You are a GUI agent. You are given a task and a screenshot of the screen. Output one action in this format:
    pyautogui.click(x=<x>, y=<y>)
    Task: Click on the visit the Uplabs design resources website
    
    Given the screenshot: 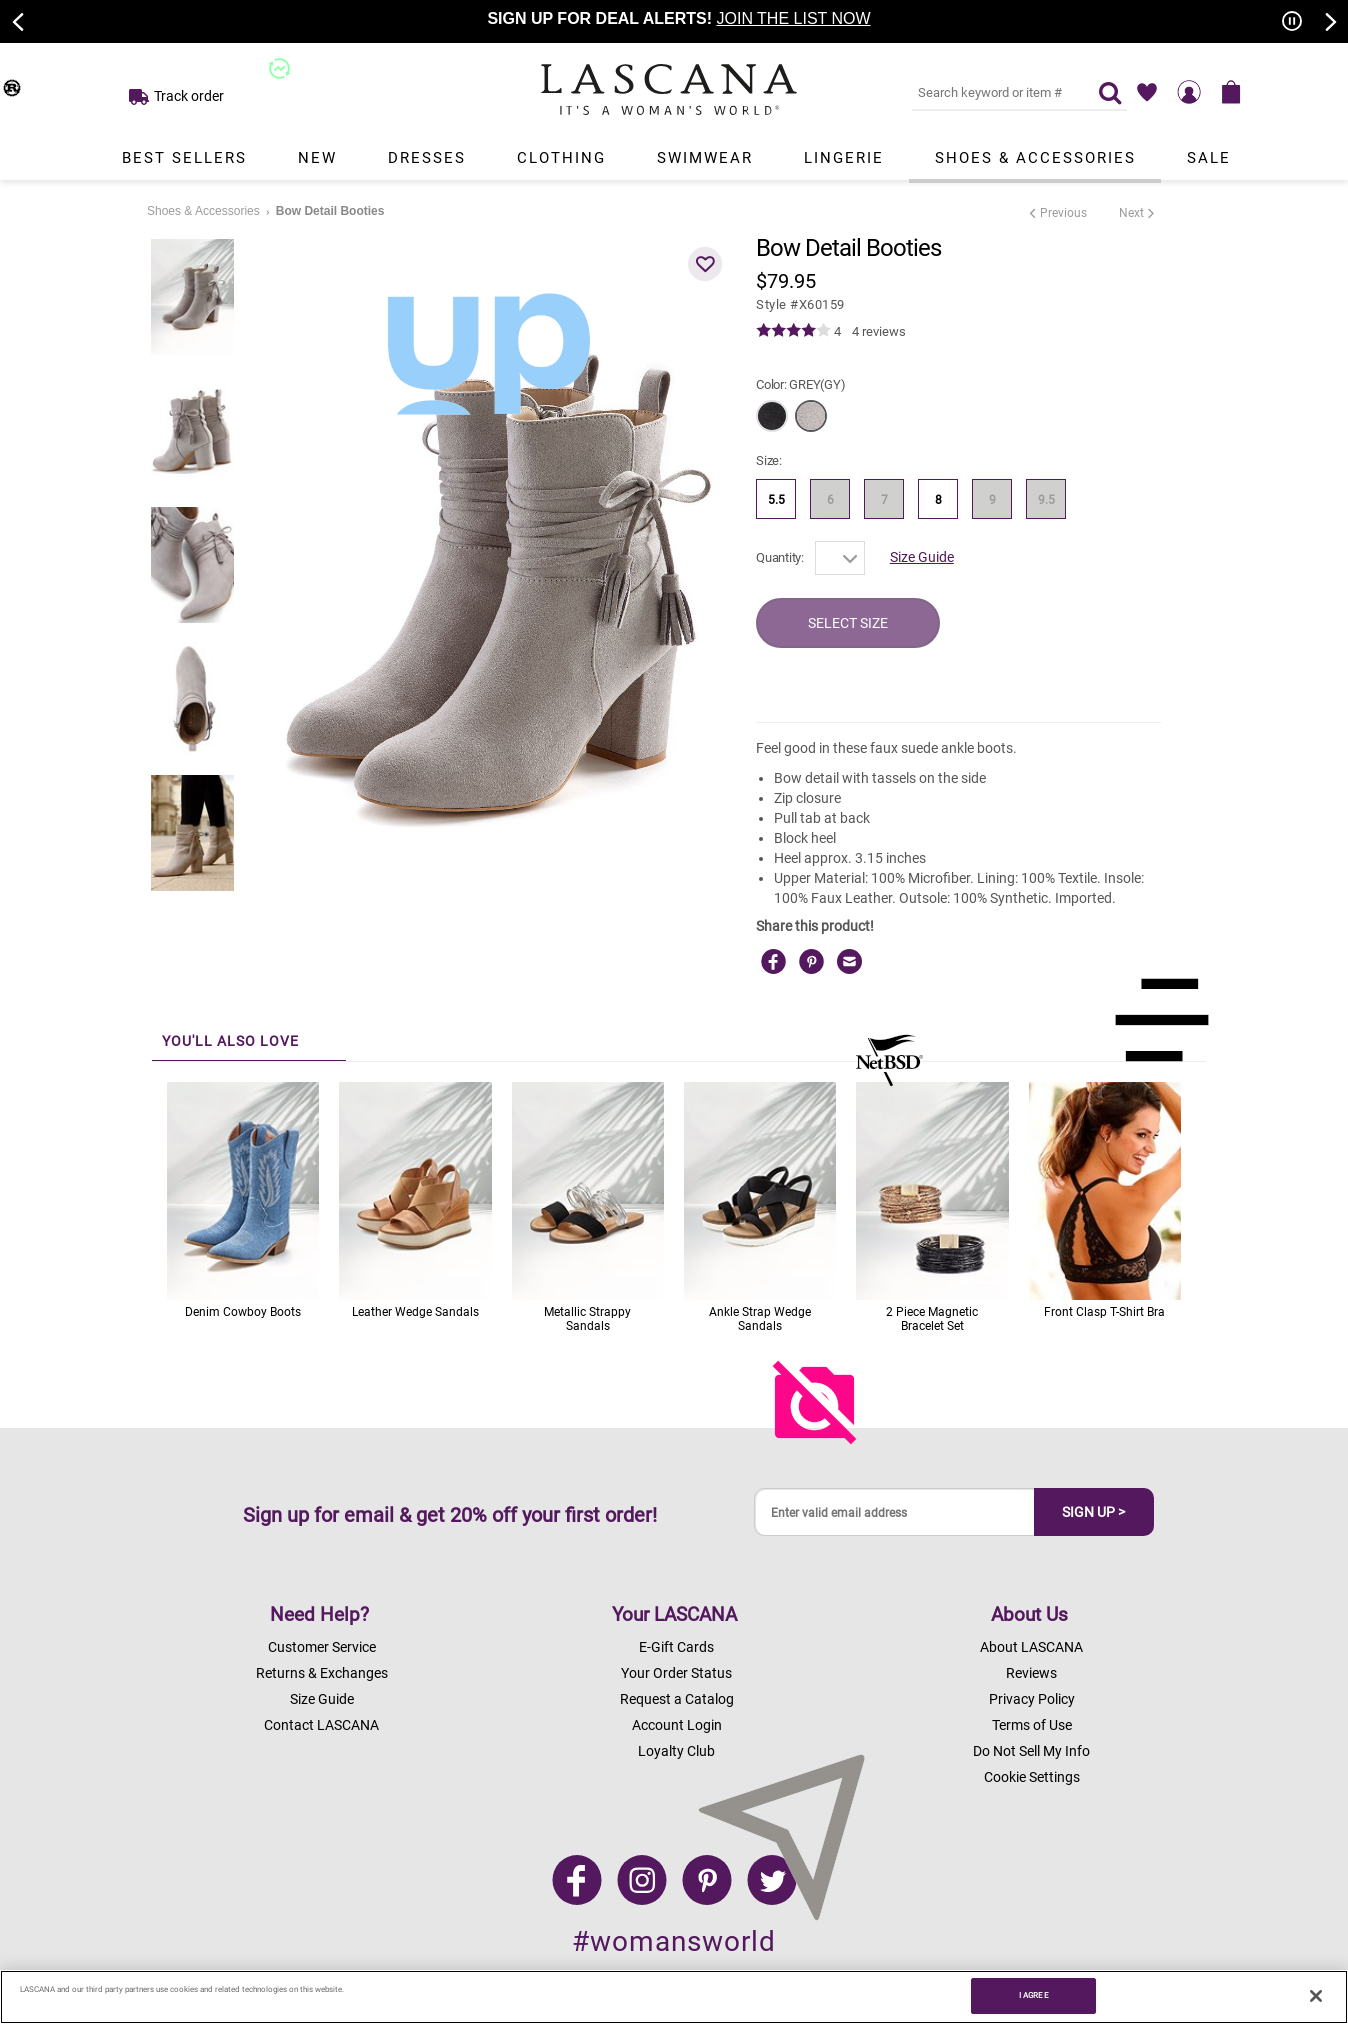 What is the action you would take?
    pyautogui.click(x=489, y=354)
    